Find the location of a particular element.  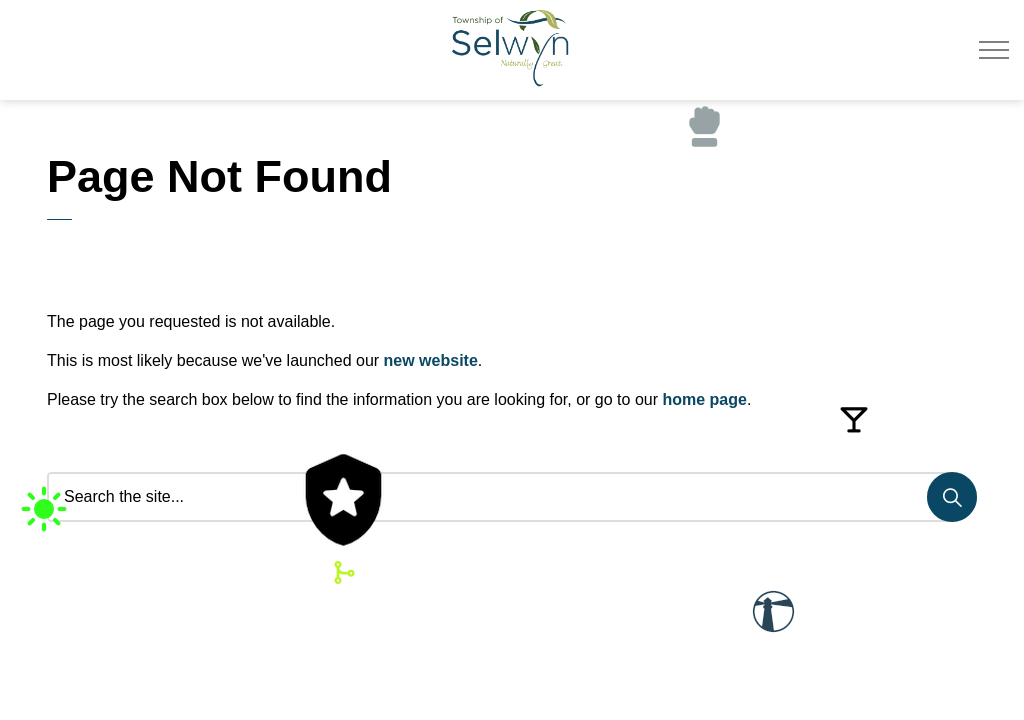

switch to light mode is located at coordinates (44, 509).